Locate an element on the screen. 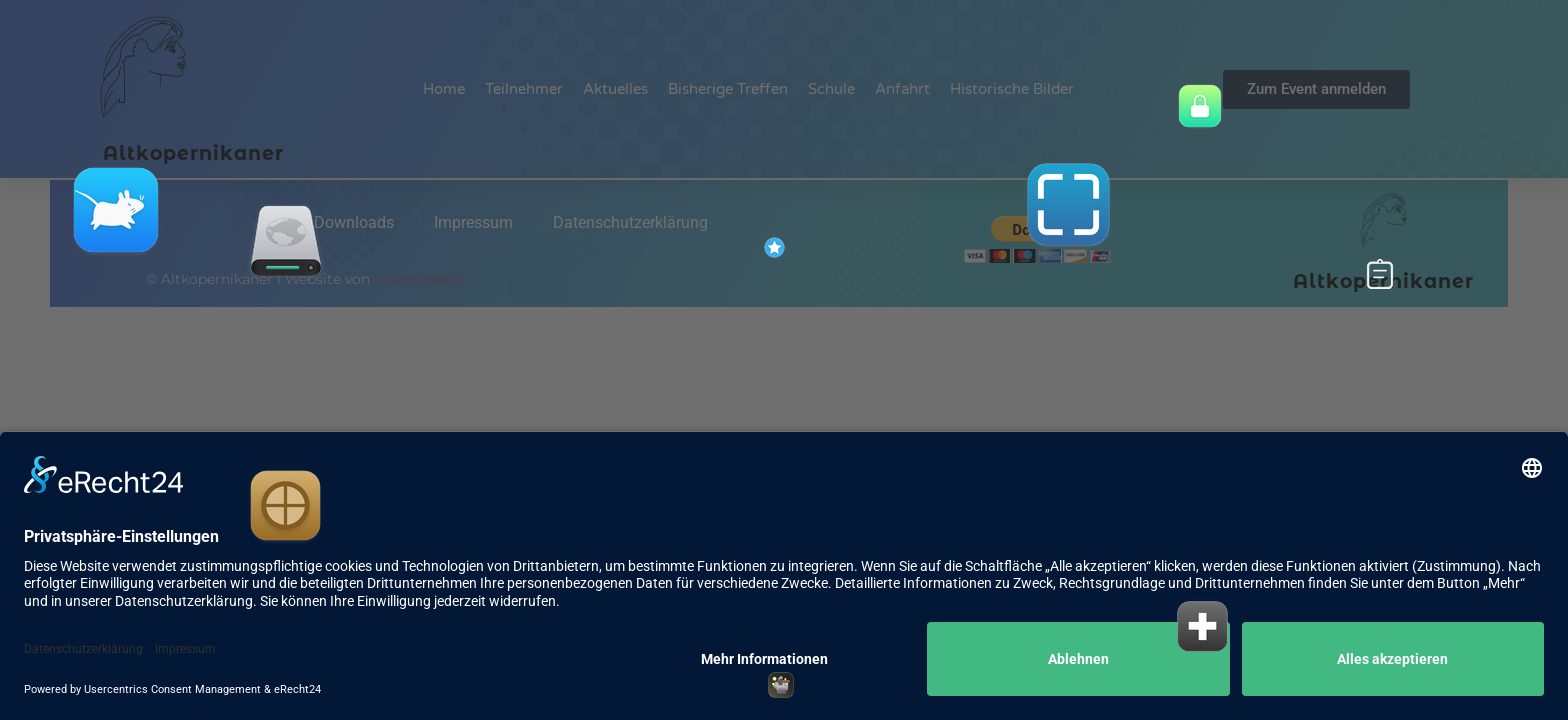 This screenshot has width=1568, height=720. indicates a favorited or starred item is located at coordinates (774, 247).